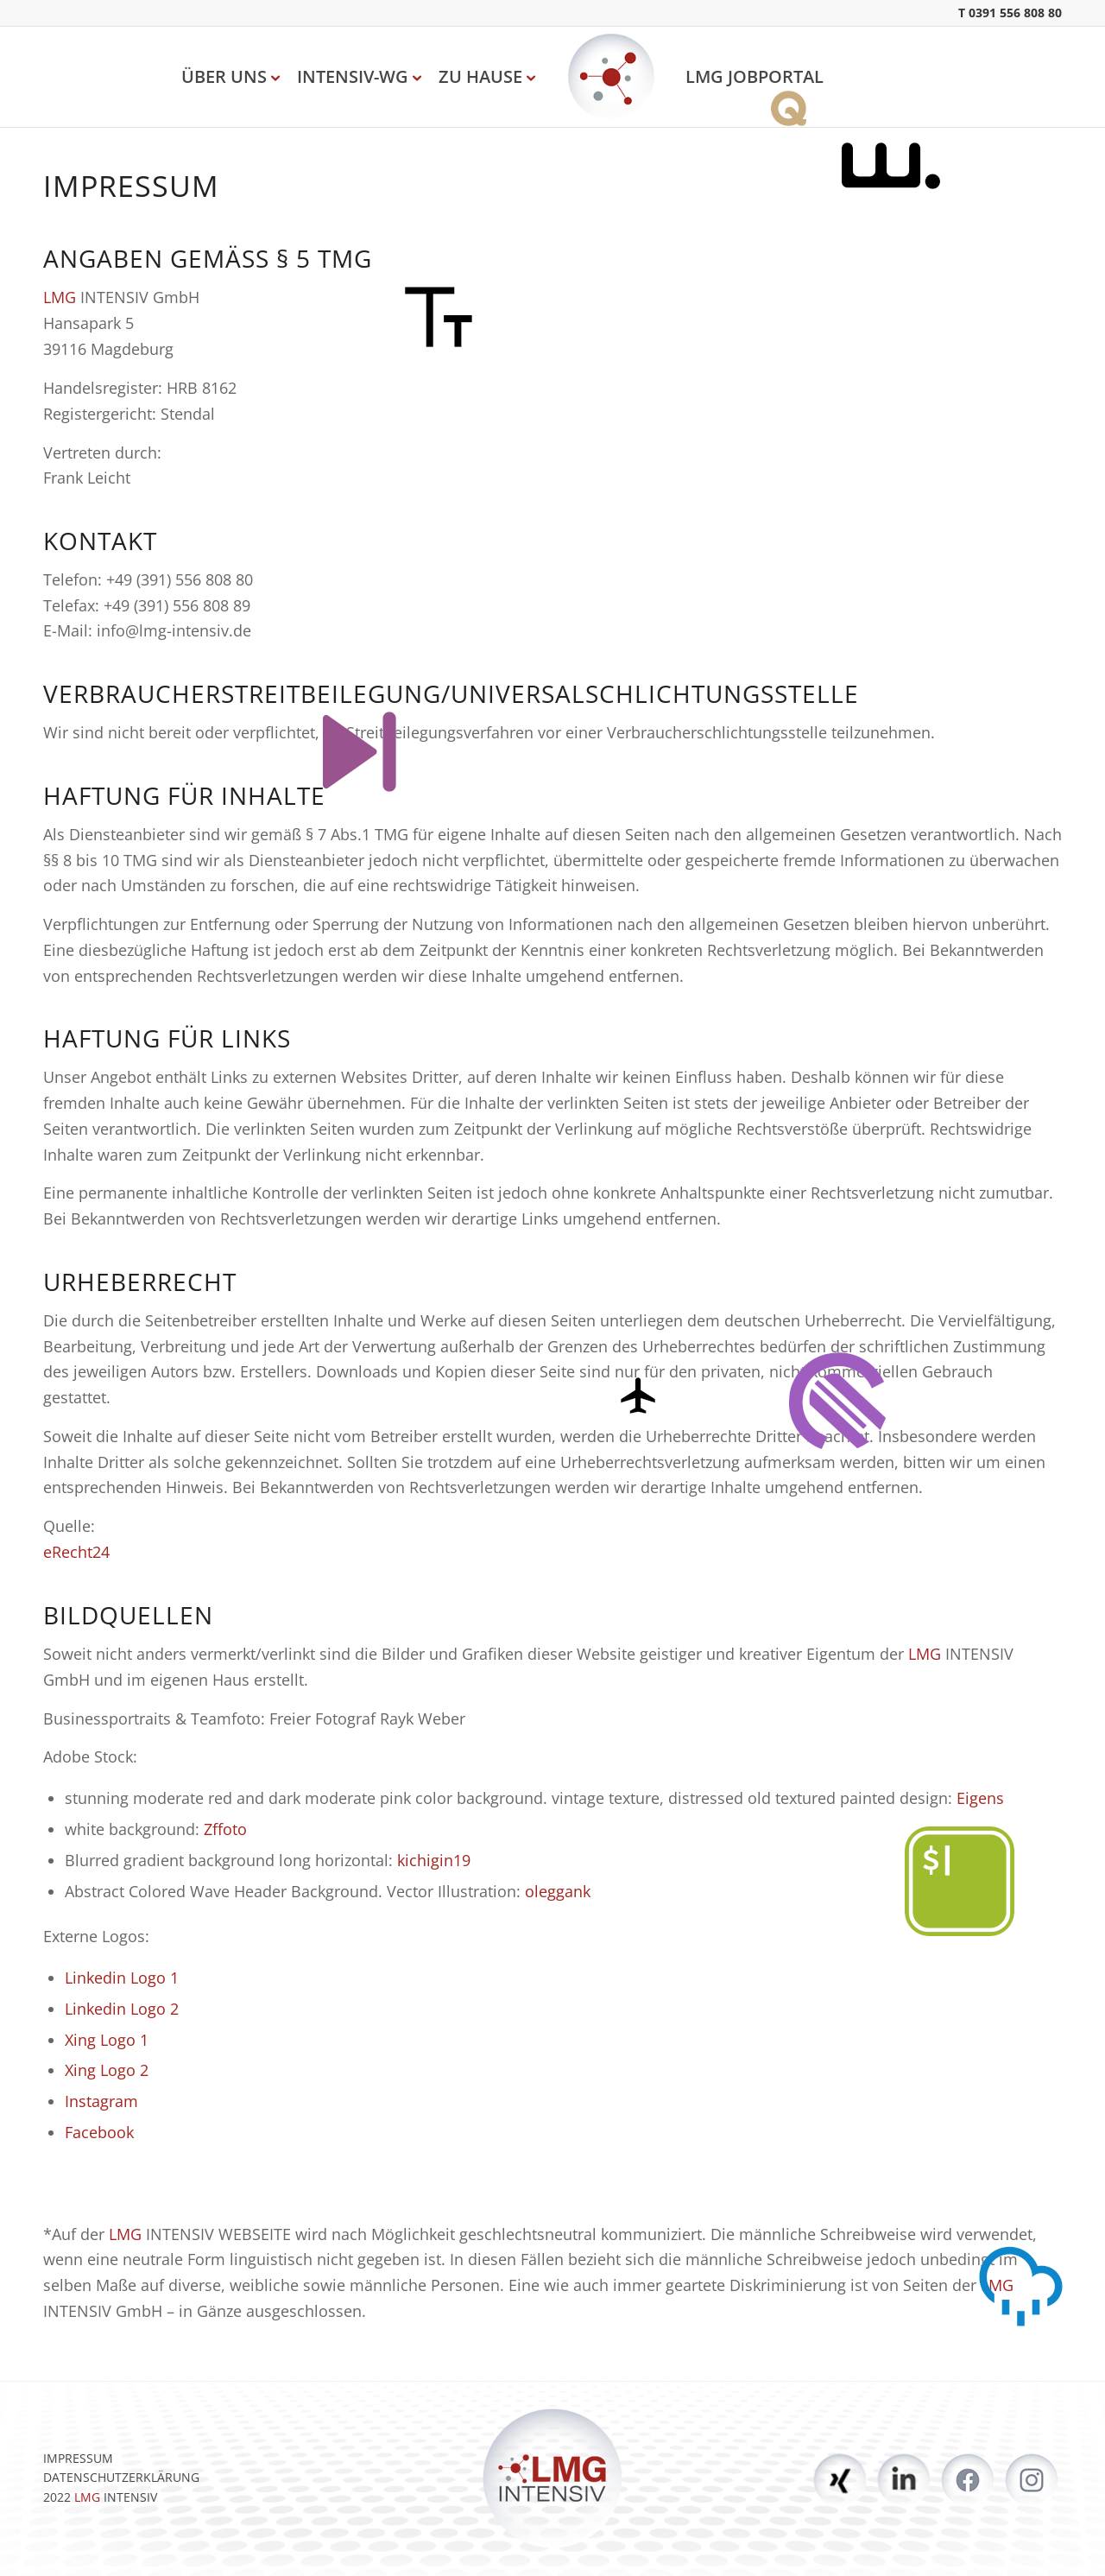 This screenshot has width=1105, height=2576. Describe the element at coordinates (837, 1401) in the screenshot. I see `autocannon HTTP benchmarking tool logo` at that location.